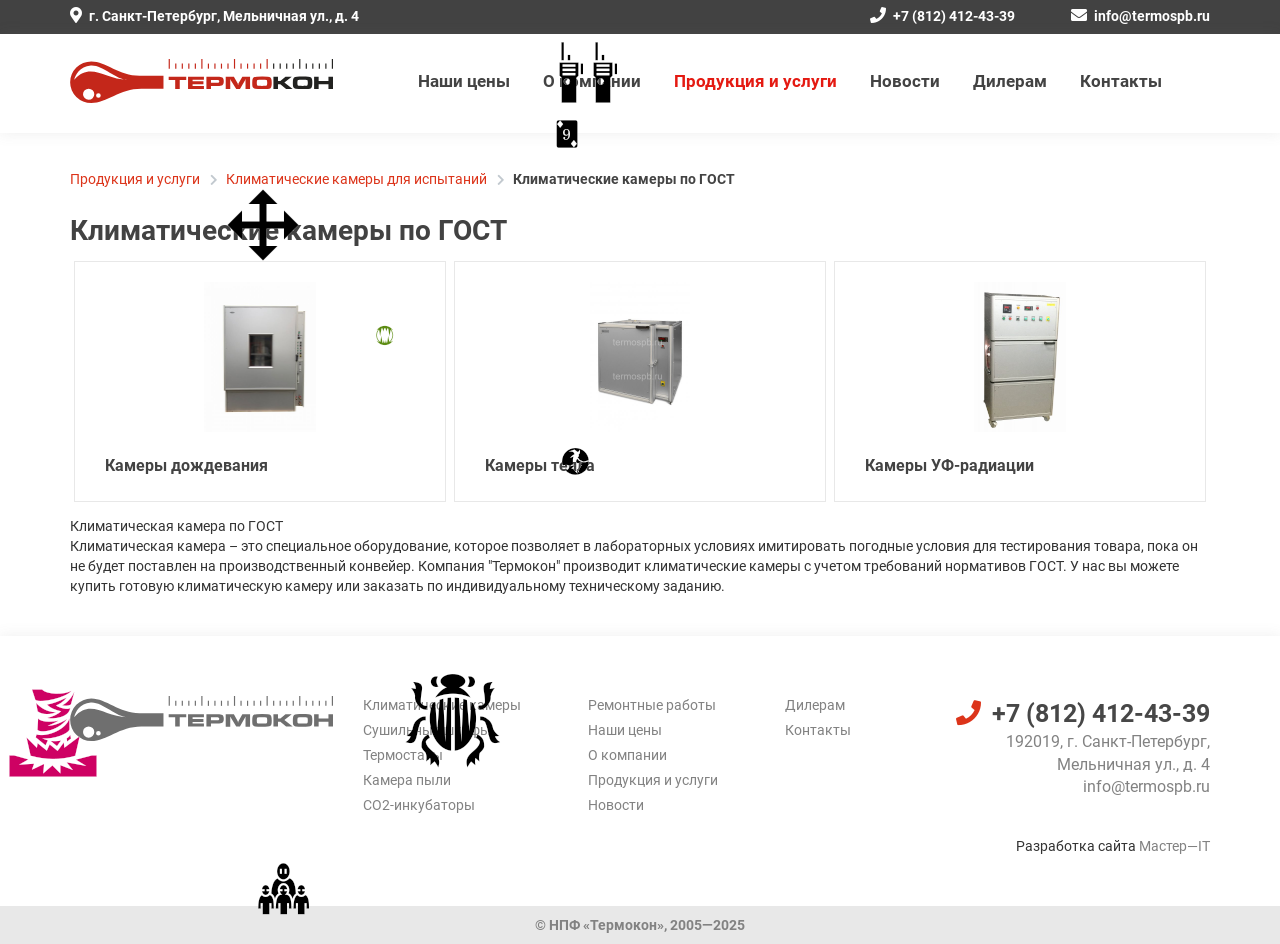  I want to click on nine of diamonds playing card, so click(567, 134).